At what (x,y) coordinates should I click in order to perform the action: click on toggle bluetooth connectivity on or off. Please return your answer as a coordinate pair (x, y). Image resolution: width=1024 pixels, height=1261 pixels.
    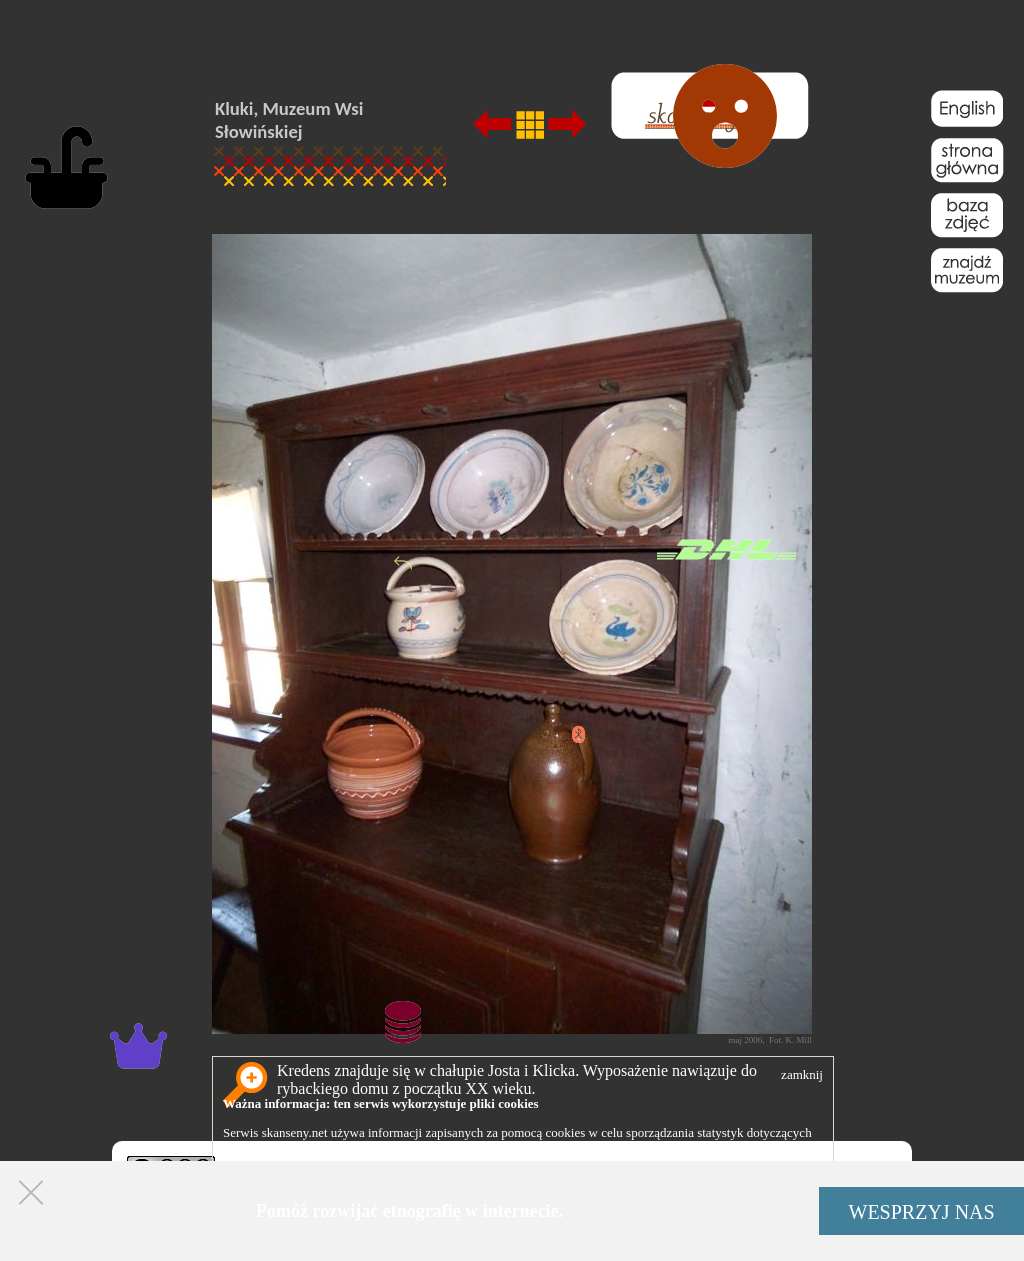
    Looking at the image, I should click on (578, 734).